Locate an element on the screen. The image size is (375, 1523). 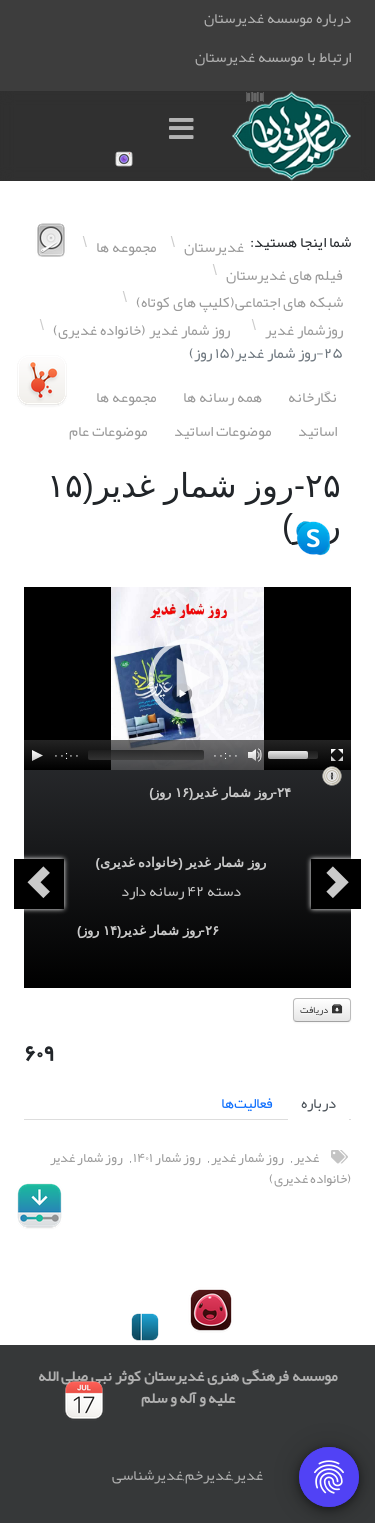
launch visualvm application is located at coordinates (42, 380).